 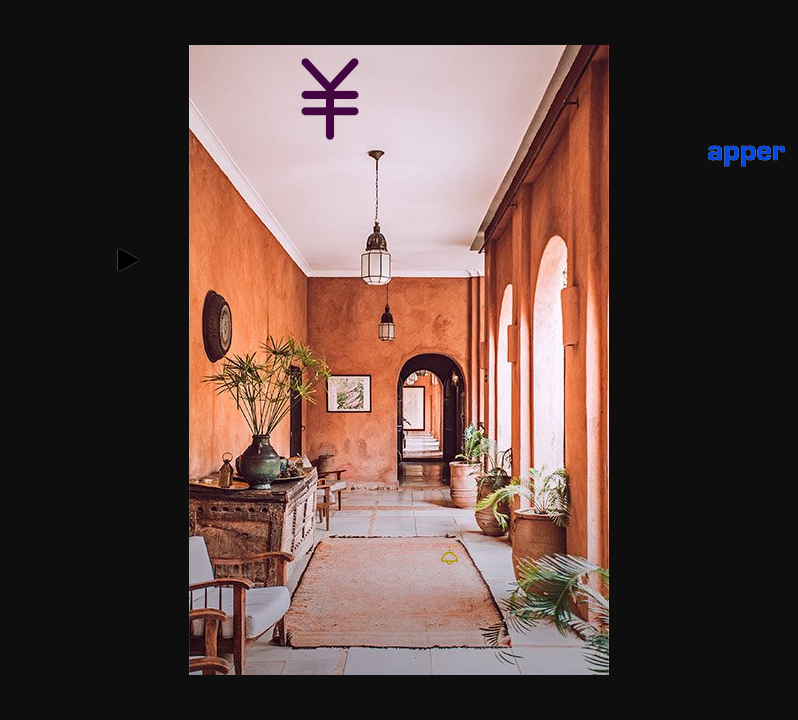 What do you see at coordinates (330, 99) in the screenshot?
I see `view prices in japanese yen` at bounding box center [330, 99].